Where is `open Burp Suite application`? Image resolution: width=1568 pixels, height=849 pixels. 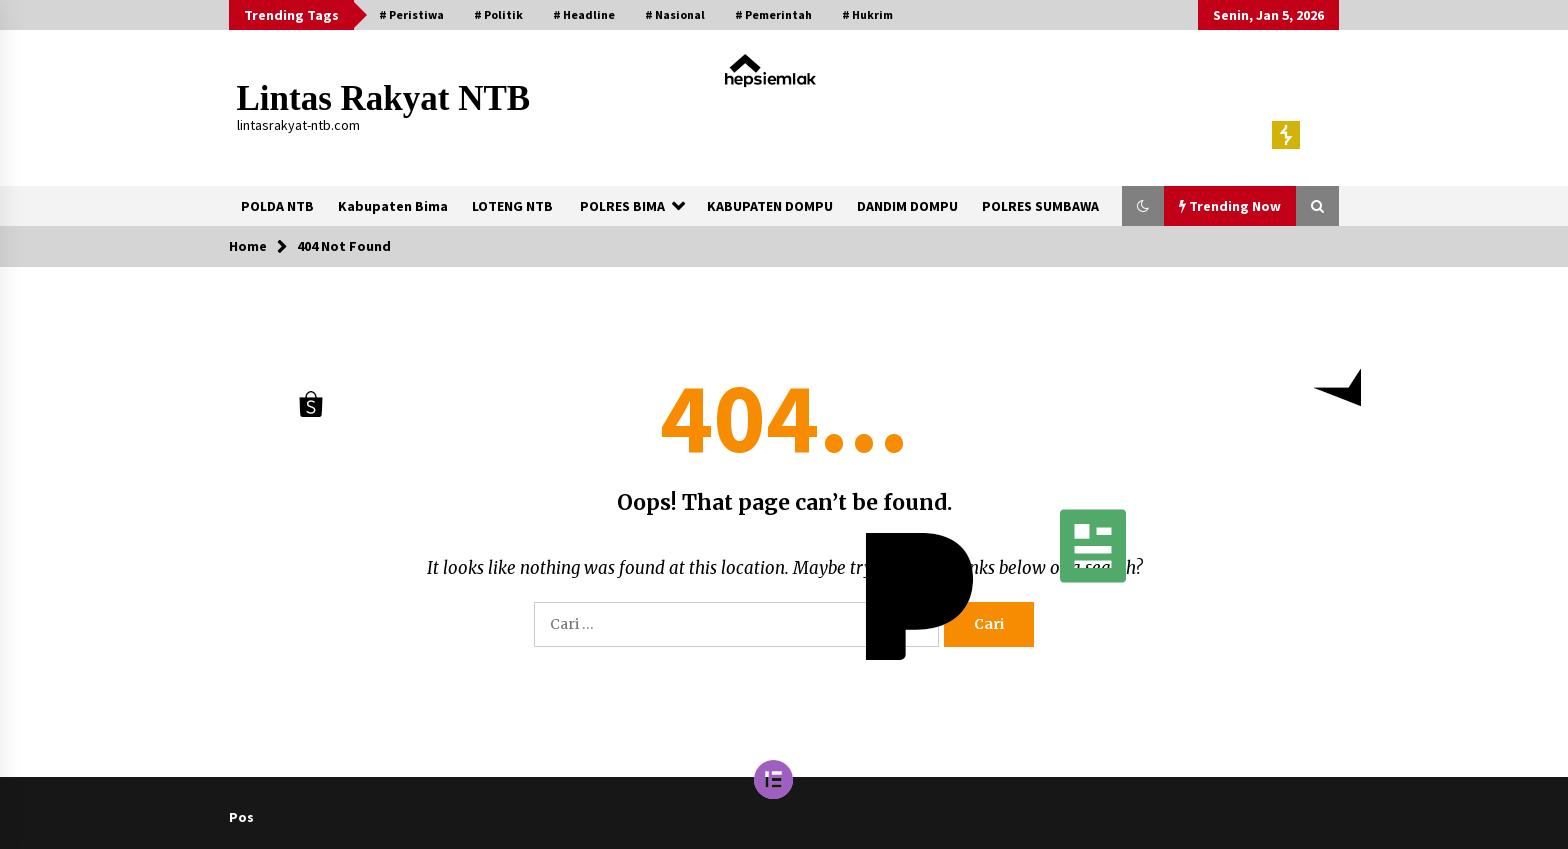
open Burp Suite application is located at coordinates (1286, 135).